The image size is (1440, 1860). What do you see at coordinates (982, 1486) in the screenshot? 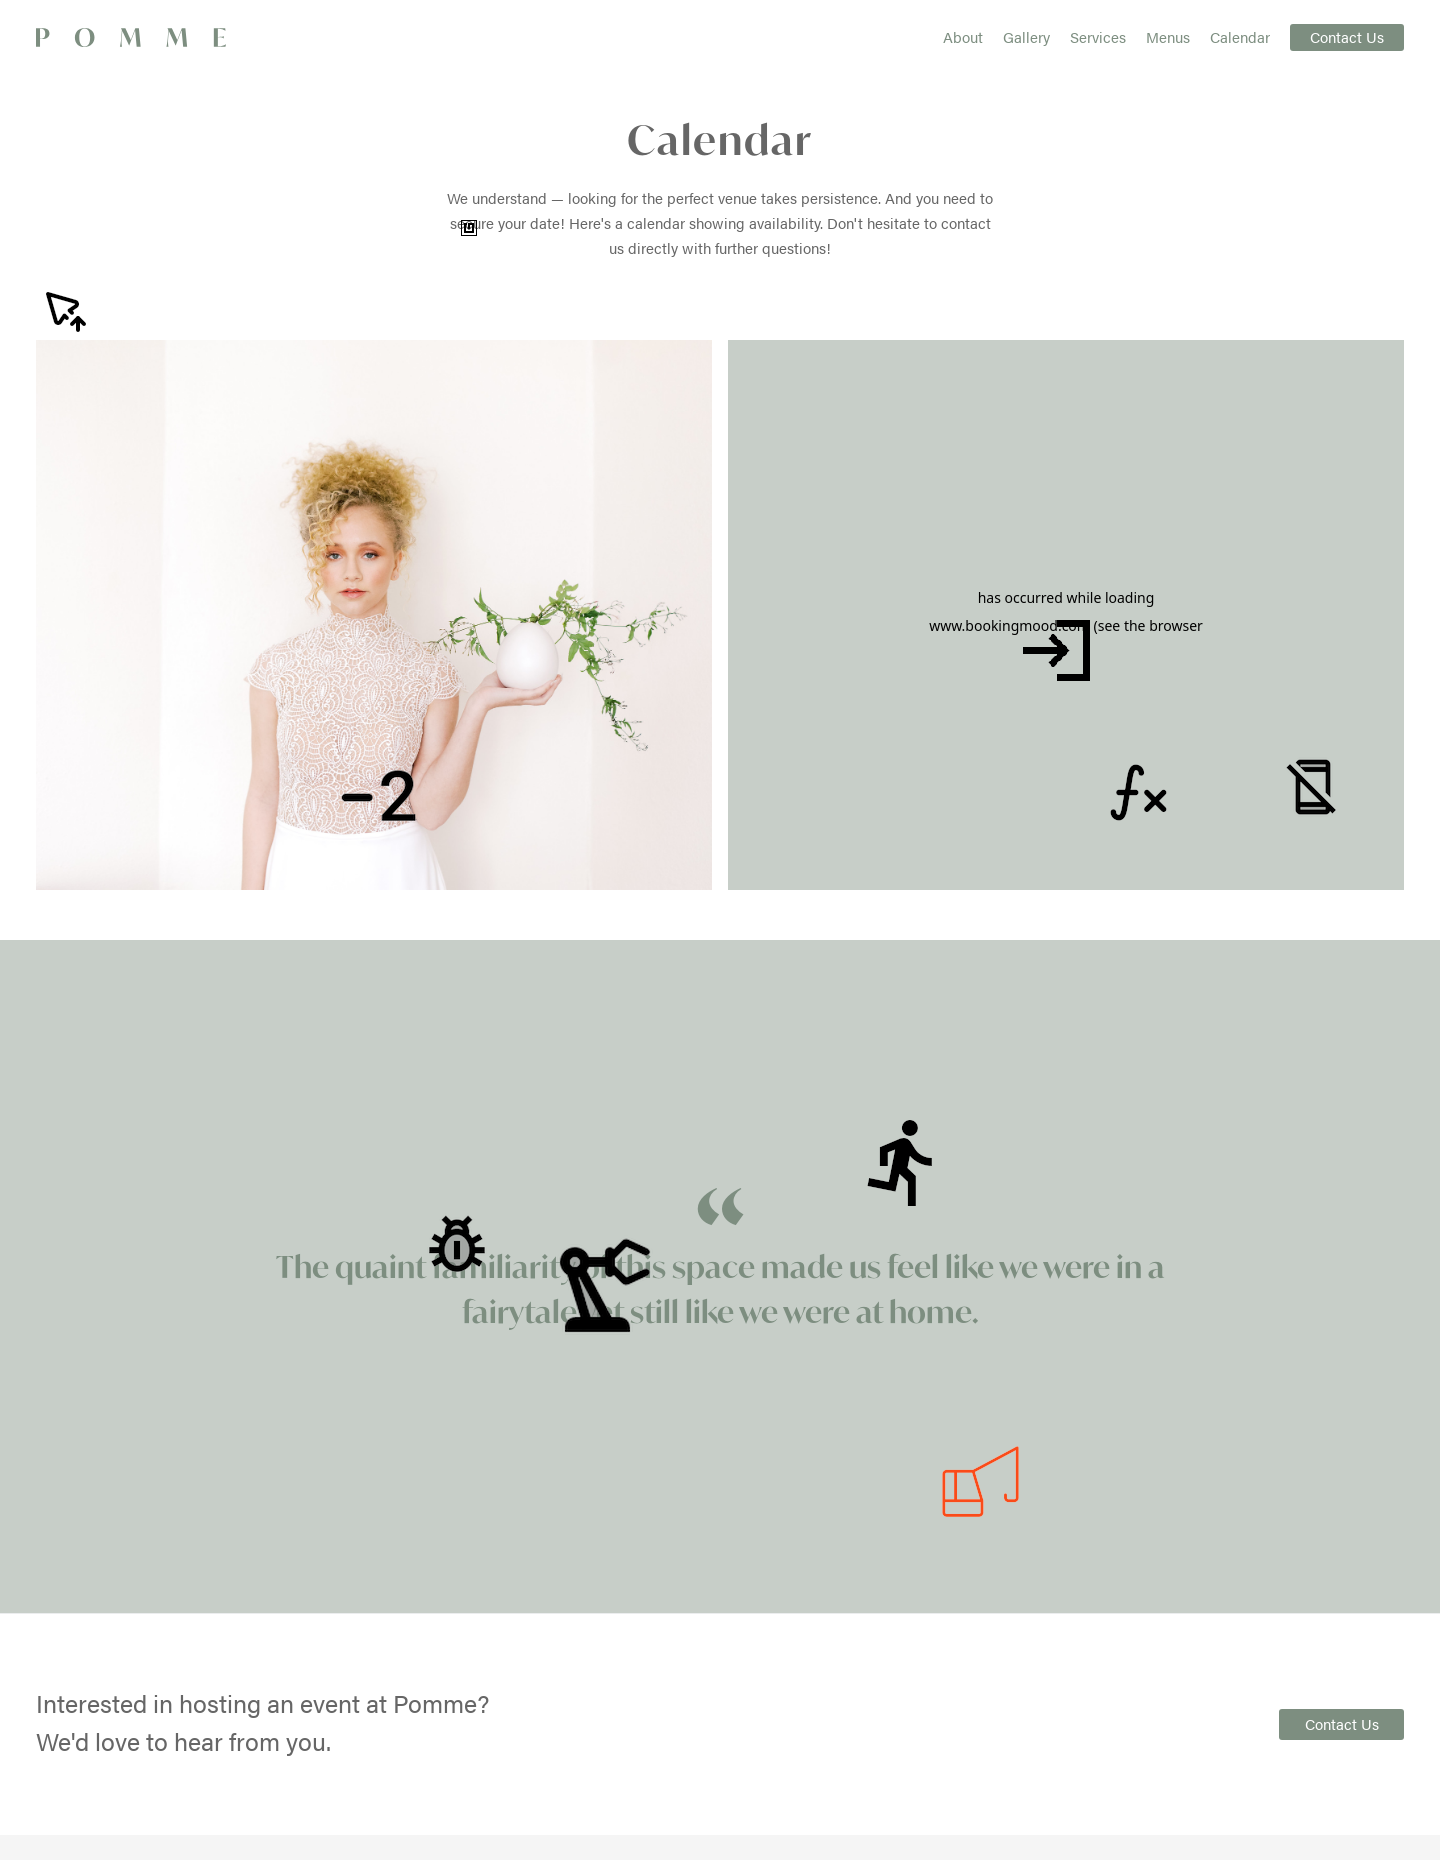
I see `construction or building in progress` at bounding box center [982, 1486].